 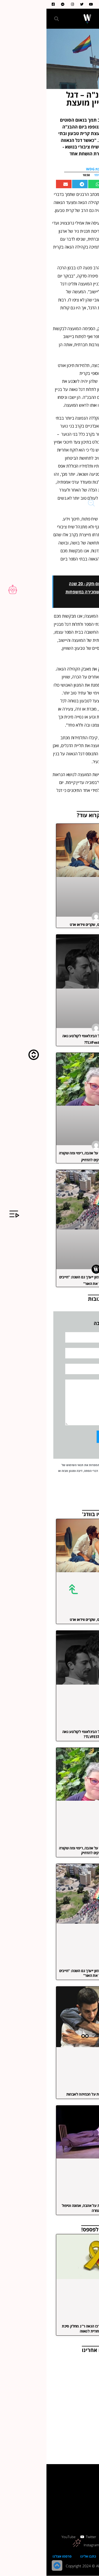 I want to click on go back two levels in navigation, so click(x=74, y=1589).